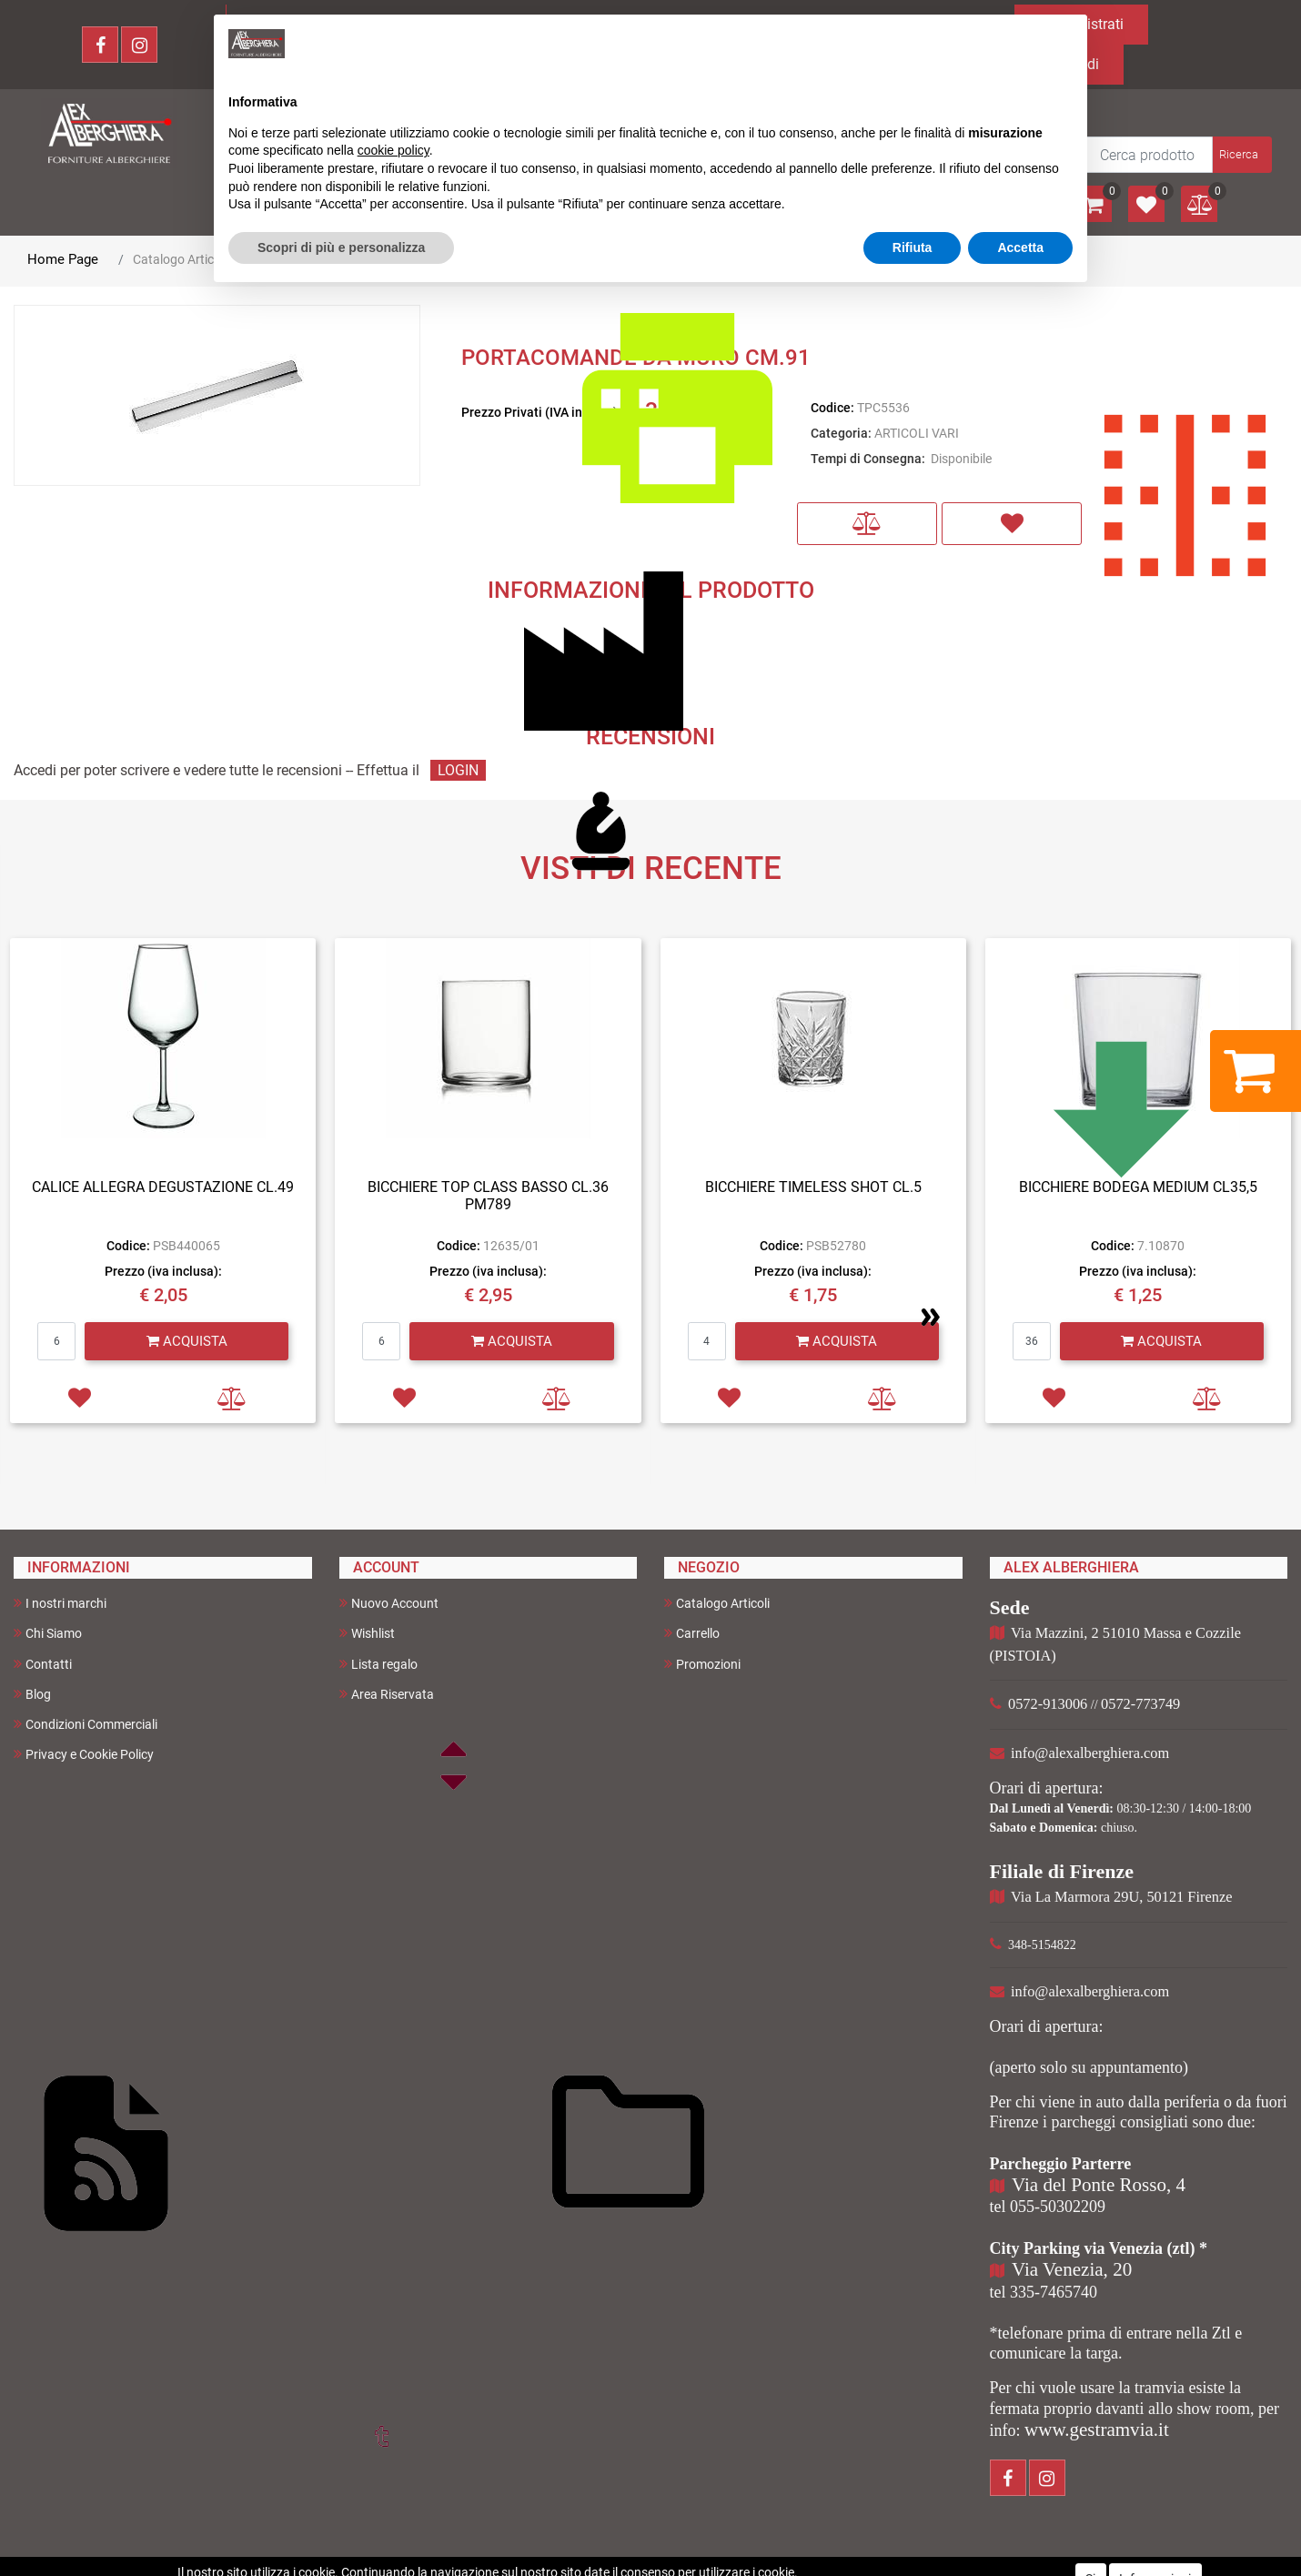  What do you see at coordinates (677, 408) in the screenshot?
I see `print the current document` at bounding box center [677, 408].